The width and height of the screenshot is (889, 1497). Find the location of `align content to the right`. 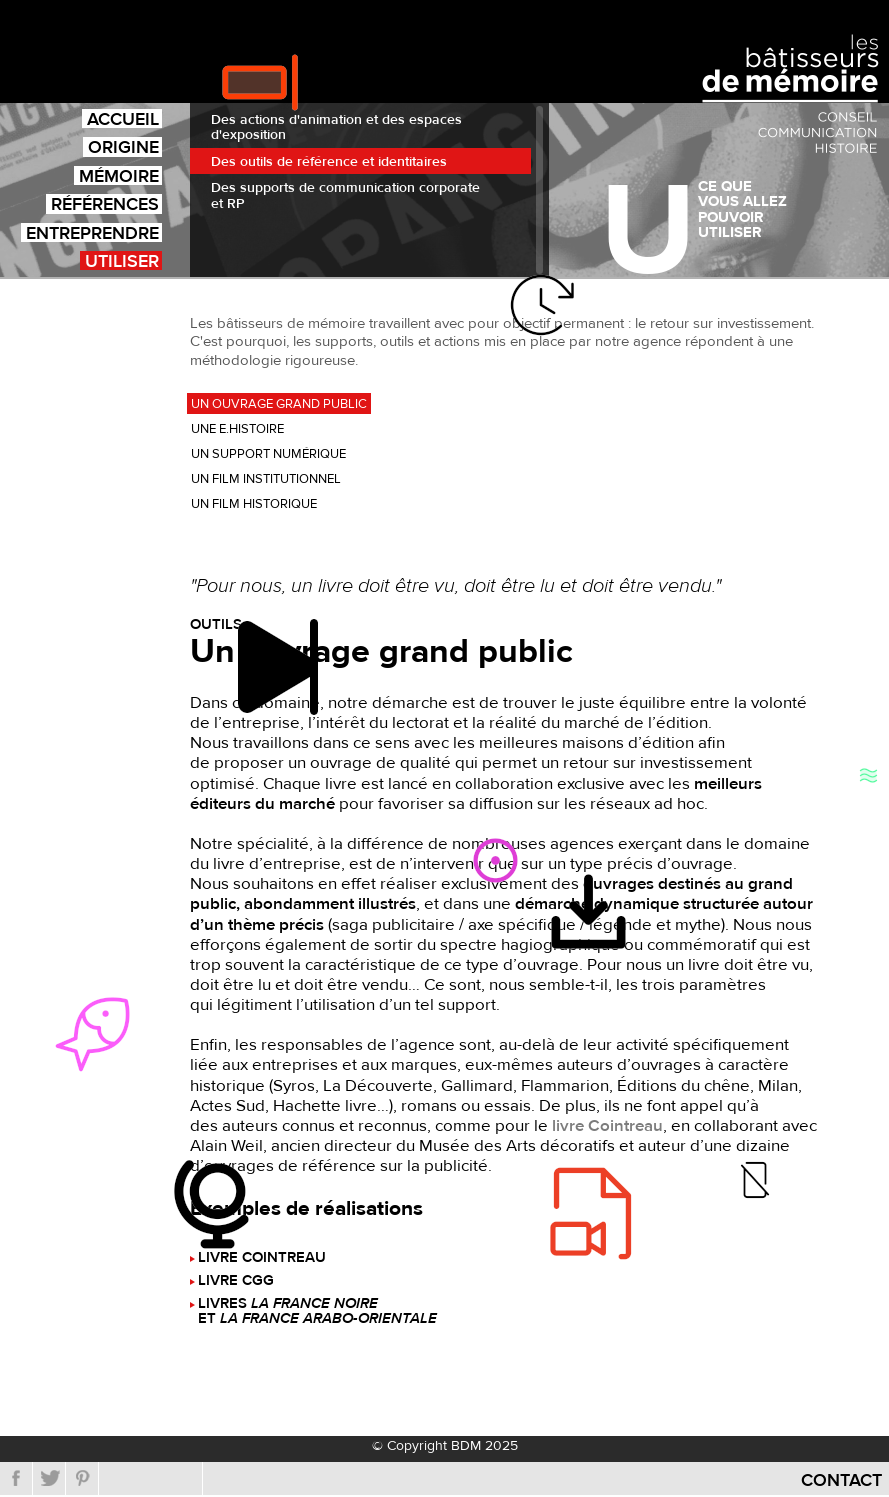

align content to the right is located at coordinates (261, 82).